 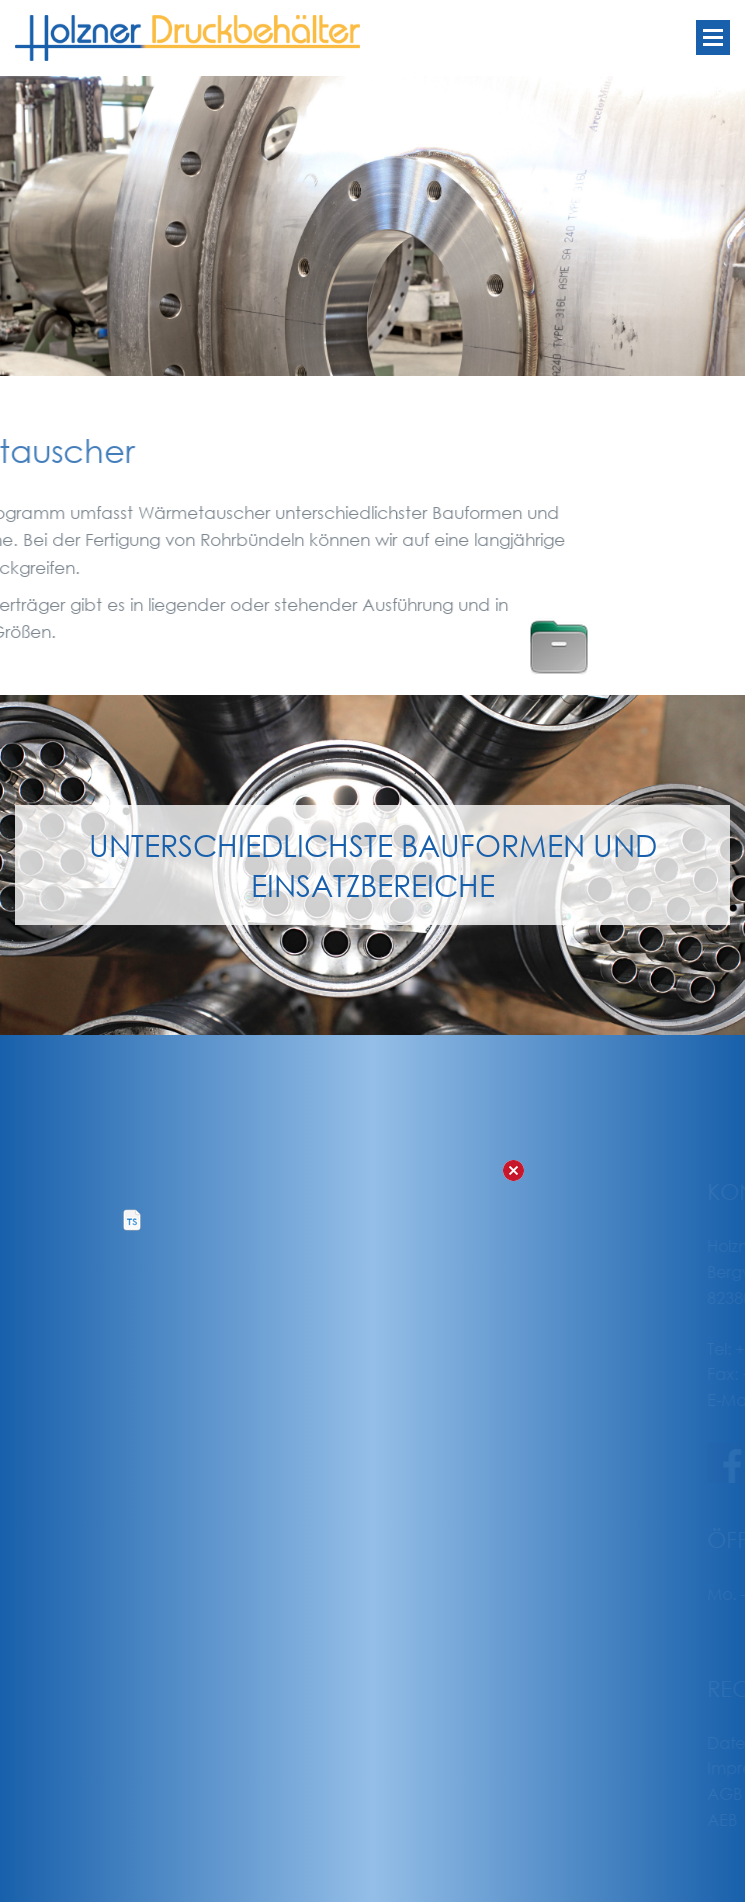 I want to click on cancel the current action or operation, so click(x=513, y=1170).